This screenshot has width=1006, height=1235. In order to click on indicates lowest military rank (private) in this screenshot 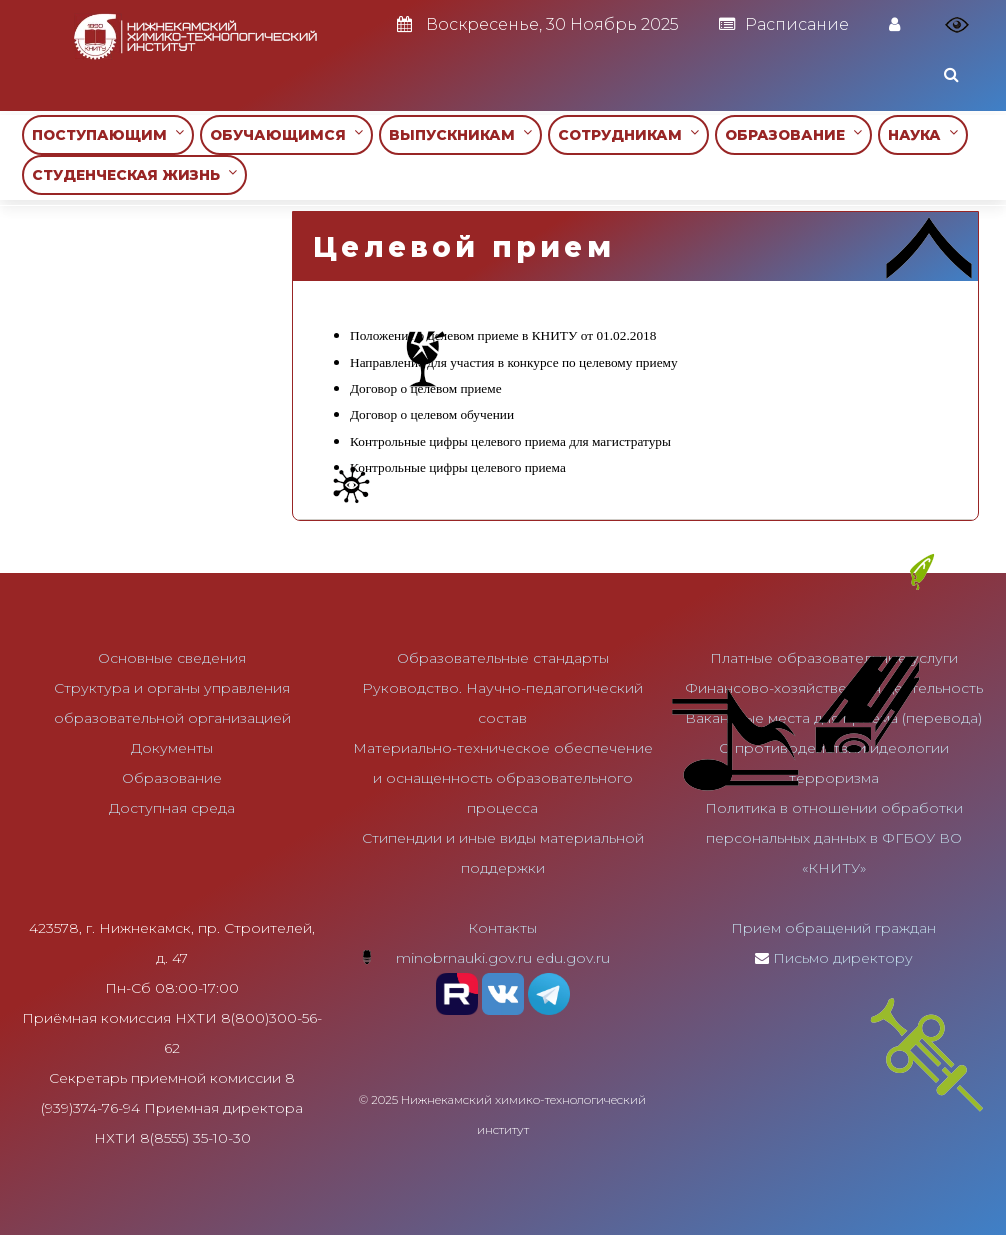, I will do `click(929, 248)`.